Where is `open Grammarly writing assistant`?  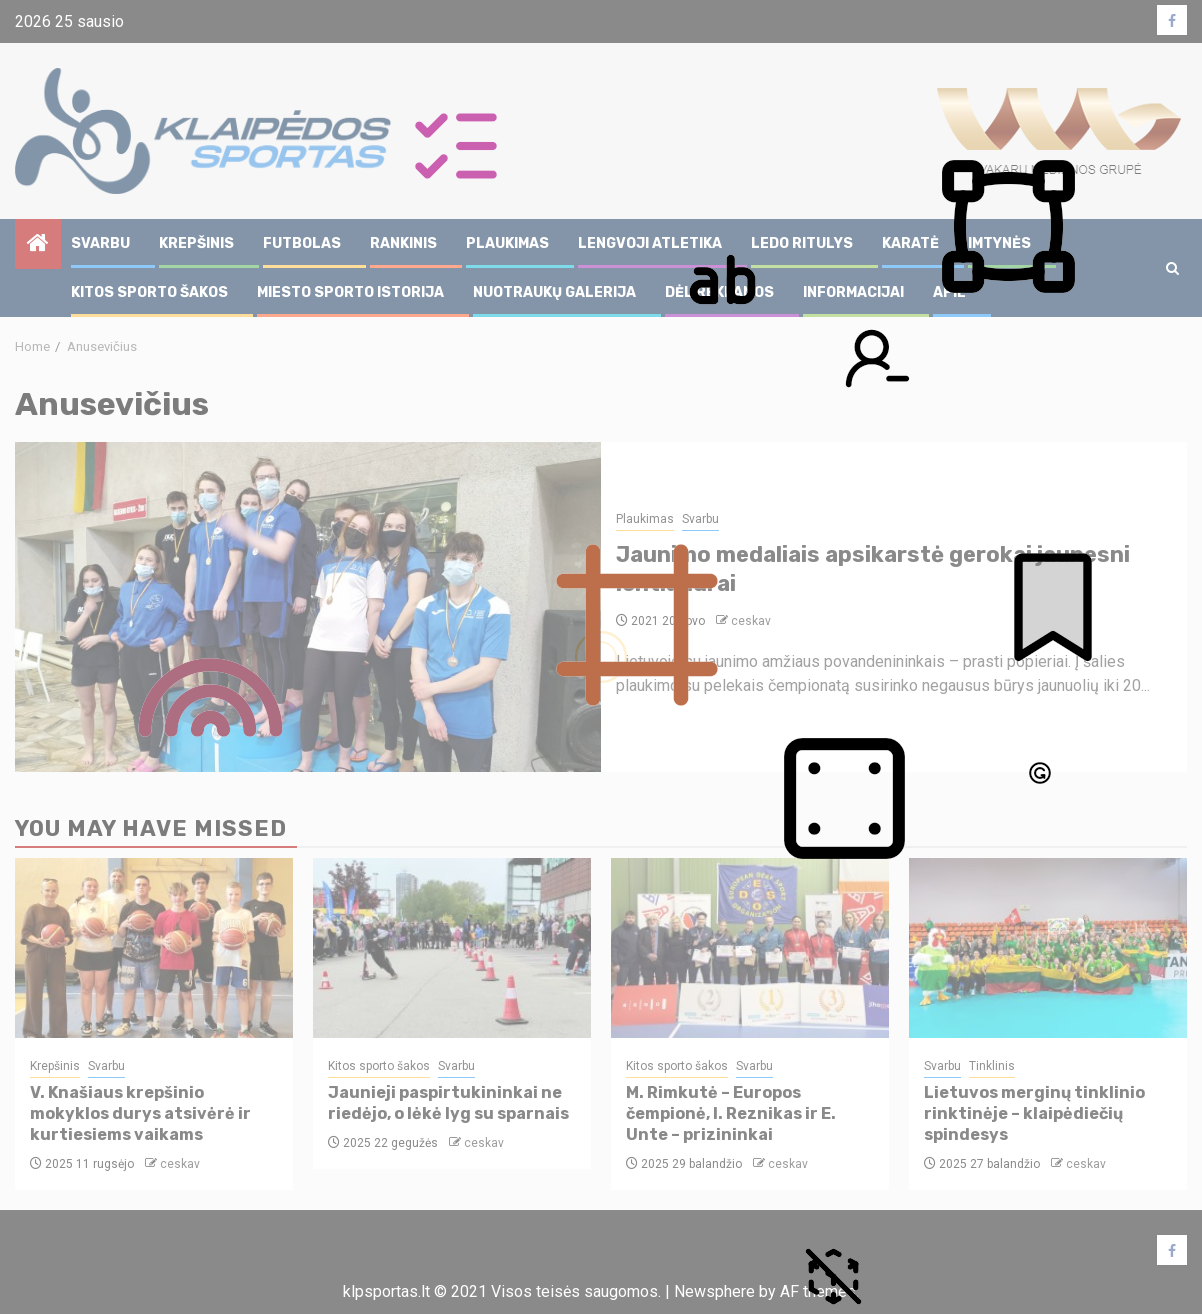 open Grammarly writing assistant is located at coordinates (1040, 773).